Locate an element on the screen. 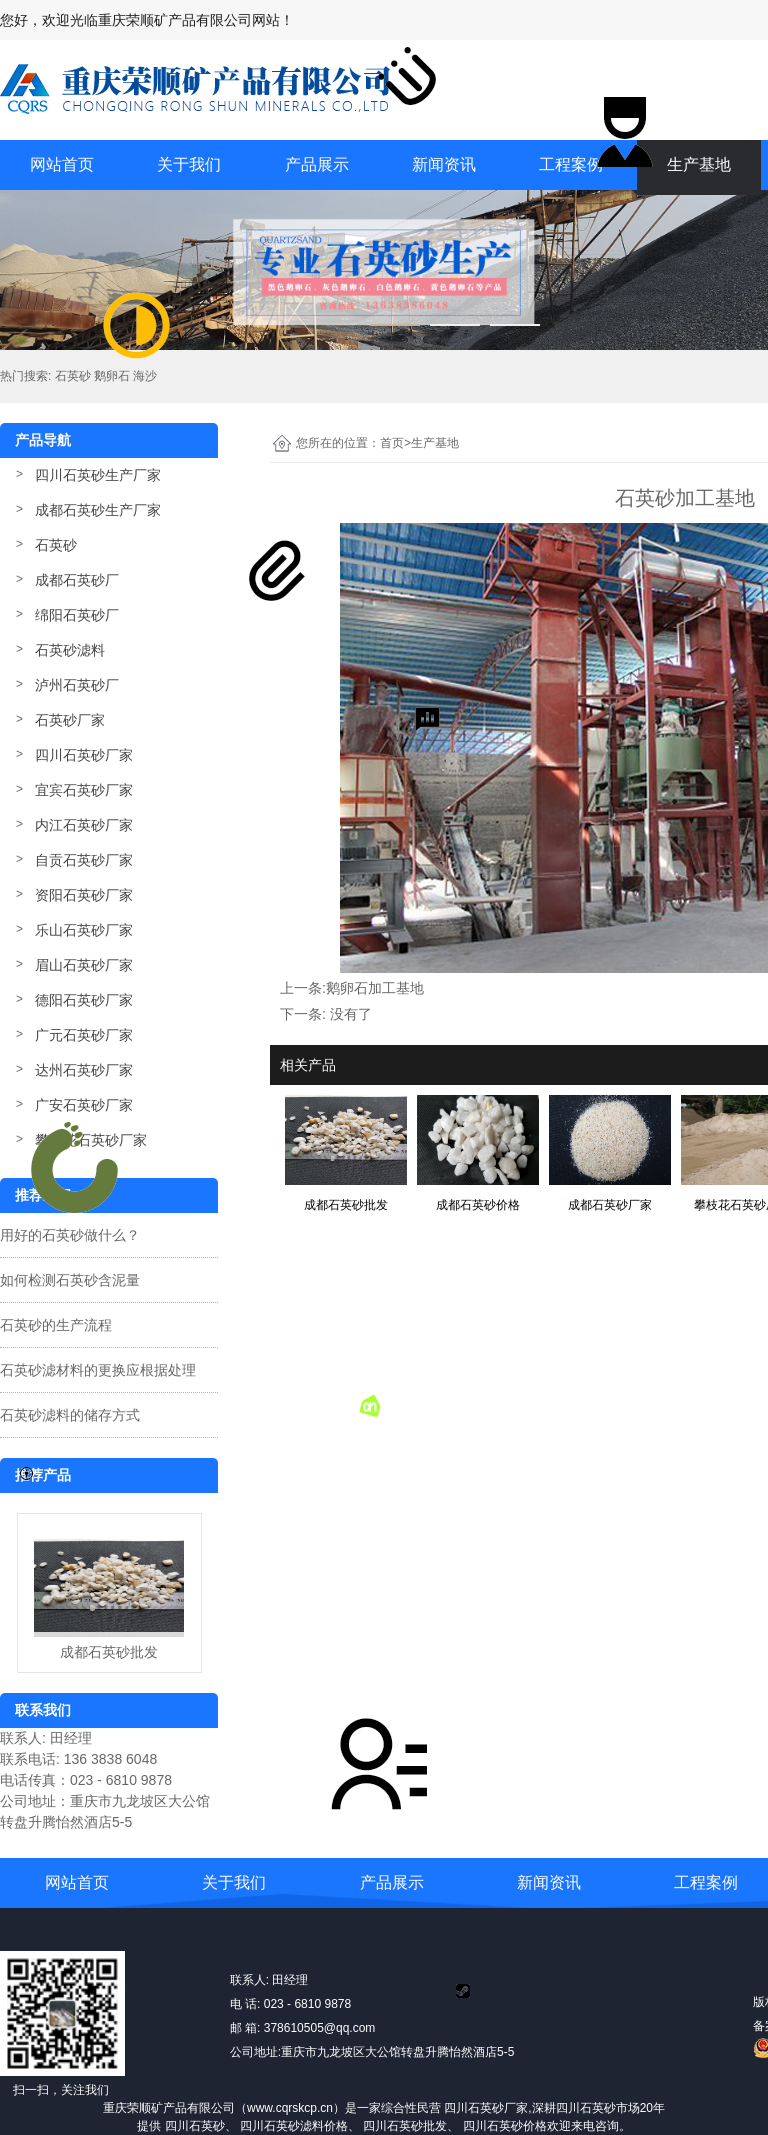 The height and width of the screenshot is (2135, 768). macpaw company logo is located at coordinates (74, 1167).